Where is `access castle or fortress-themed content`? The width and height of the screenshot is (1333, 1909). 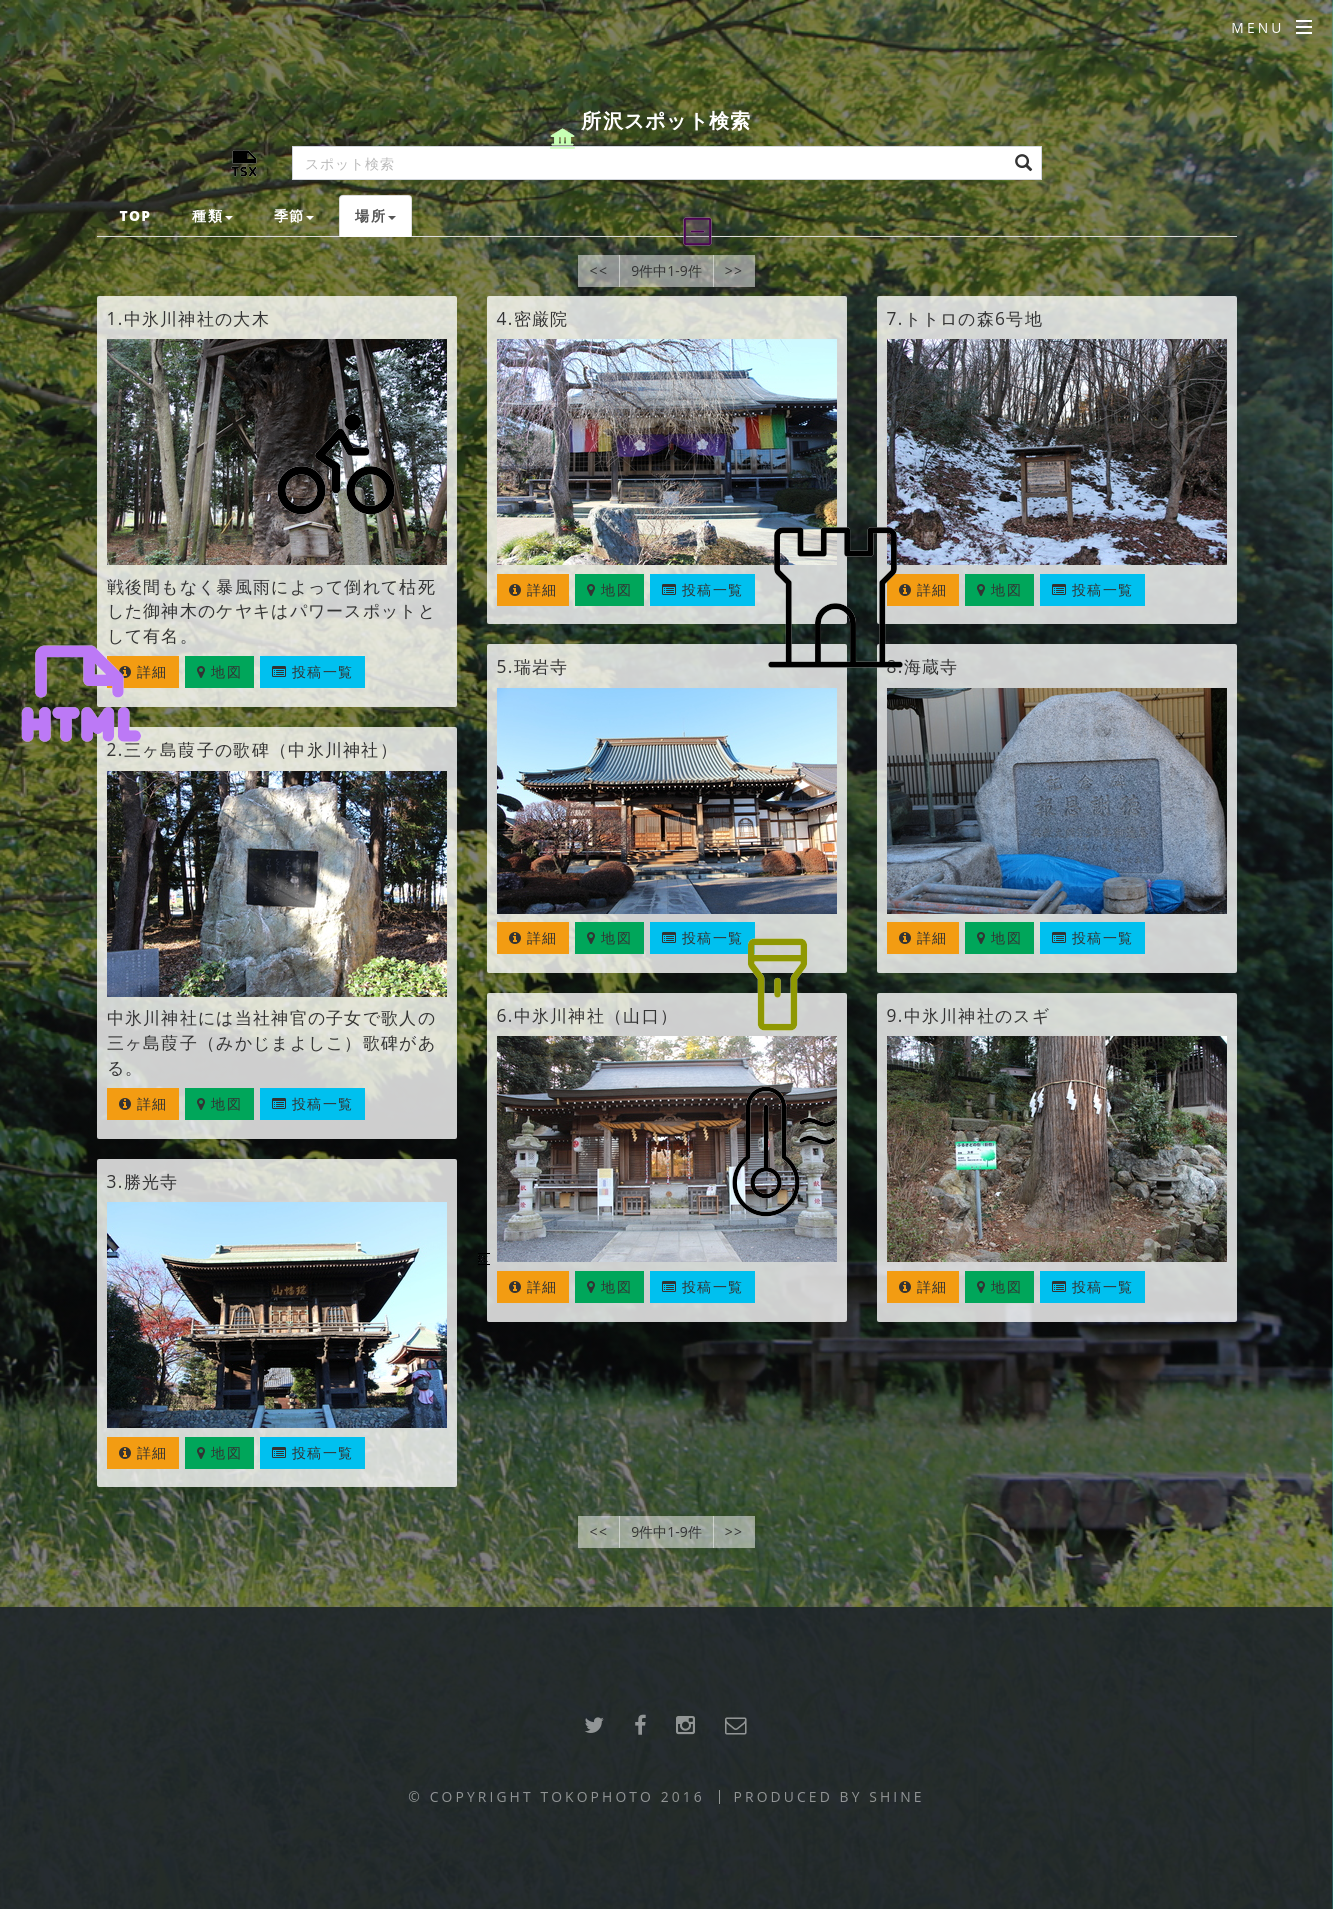
access castle or fortress-themed content is located at coordinates (835, 594).